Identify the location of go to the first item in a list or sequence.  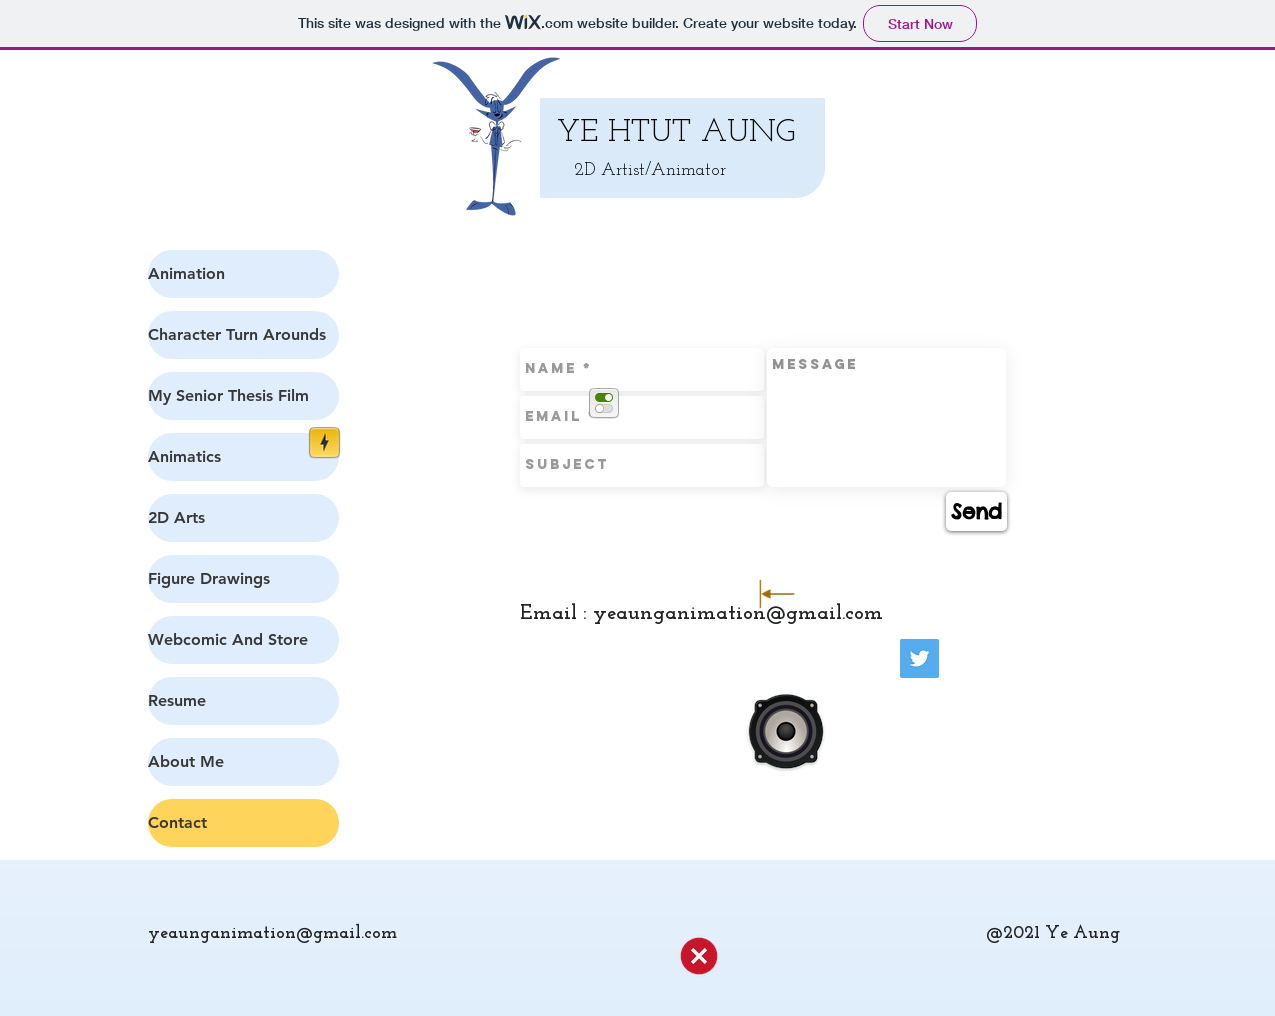
(777, 594).